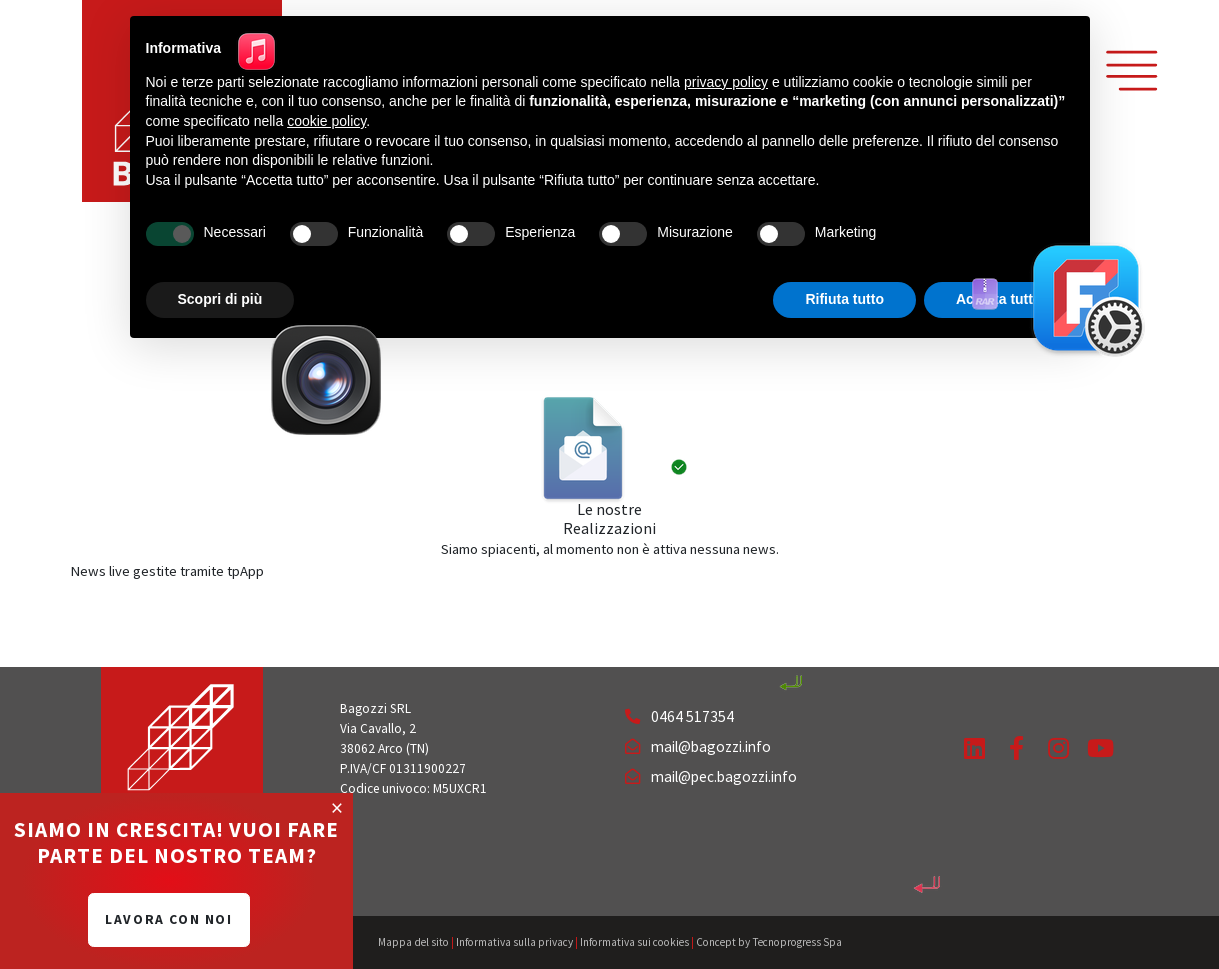  What do you see at coordinates (583, 448) in the screenshot?
I see `microsoft outlook email file` at bounding box center [583, 448].